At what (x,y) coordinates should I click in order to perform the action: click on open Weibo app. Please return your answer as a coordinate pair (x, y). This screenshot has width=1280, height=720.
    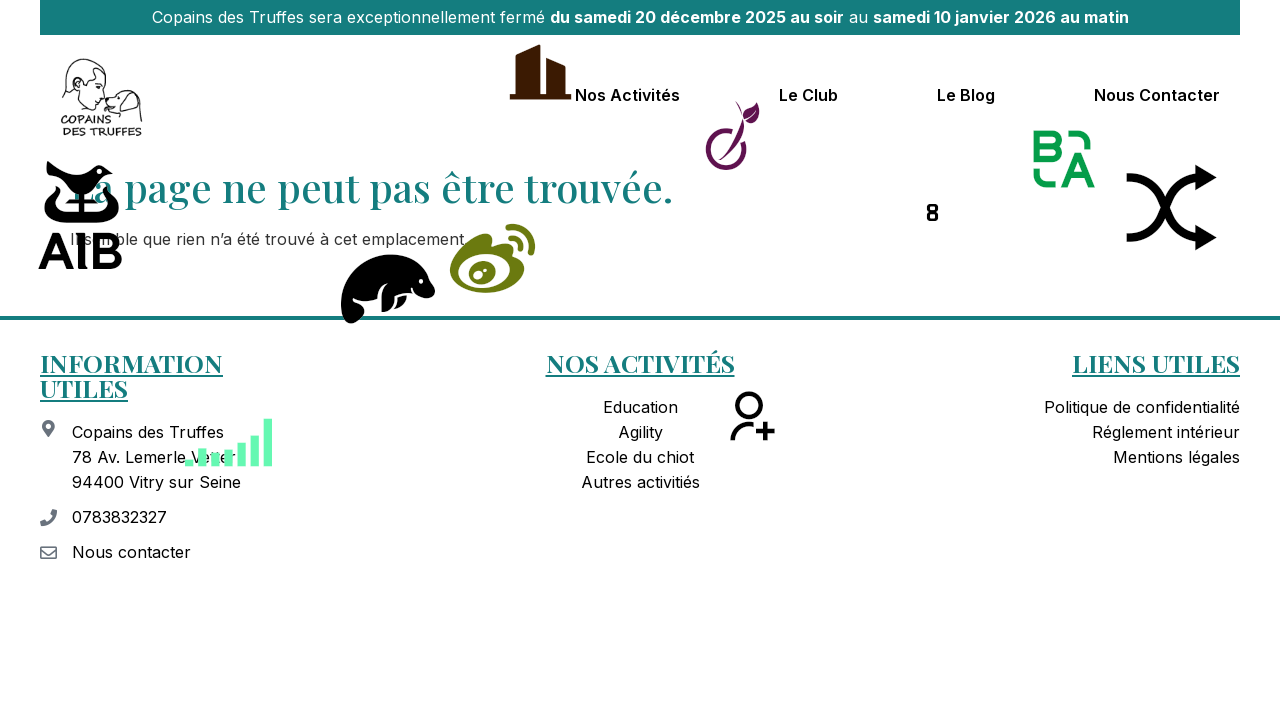
    Looking at the image, I should click on (492, 259).